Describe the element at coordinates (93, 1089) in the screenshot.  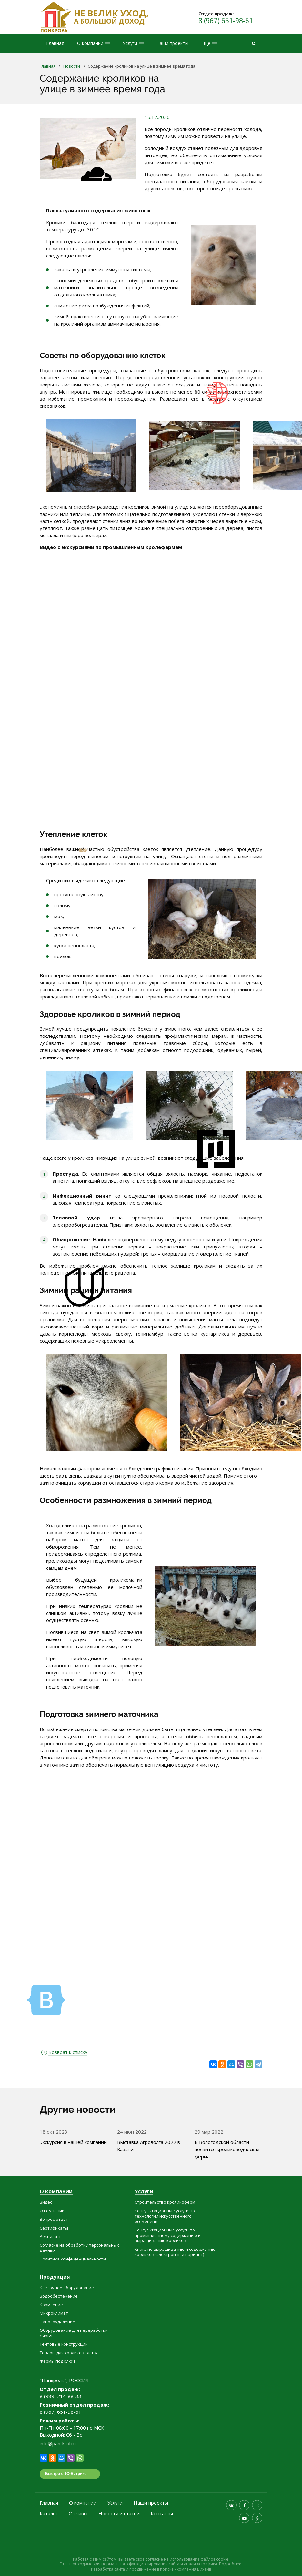
I see `open Facebook app` at that location.